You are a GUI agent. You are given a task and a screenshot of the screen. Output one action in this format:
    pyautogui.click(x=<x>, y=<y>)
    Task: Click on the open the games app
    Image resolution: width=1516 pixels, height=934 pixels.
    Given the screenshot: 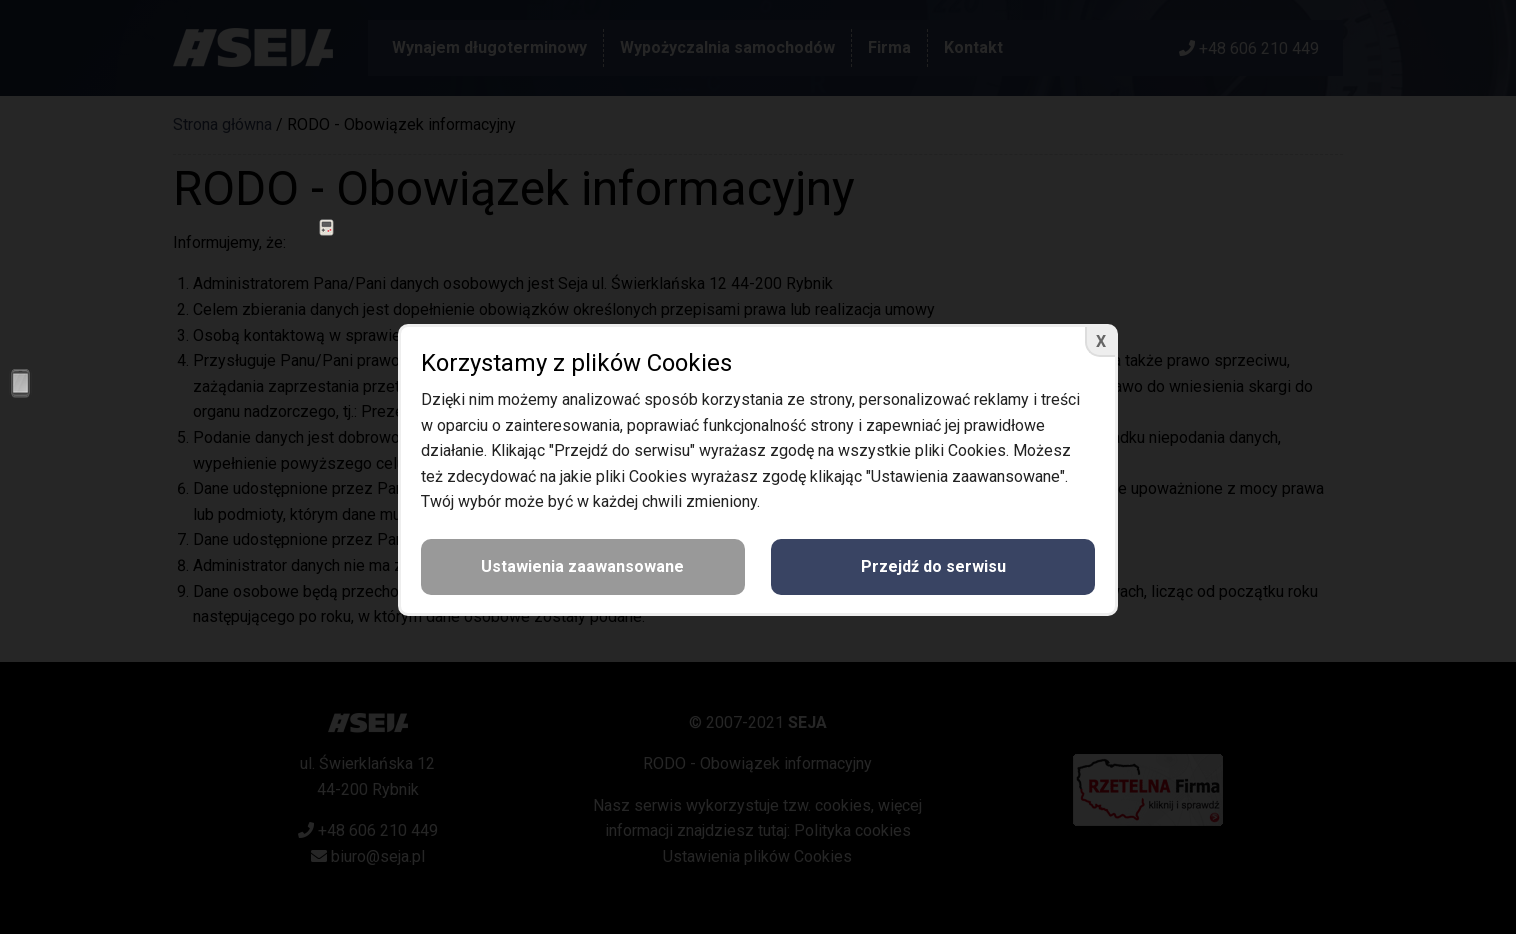 What is the action you would take?
    pyautogui.click(x=326, y=227)
    